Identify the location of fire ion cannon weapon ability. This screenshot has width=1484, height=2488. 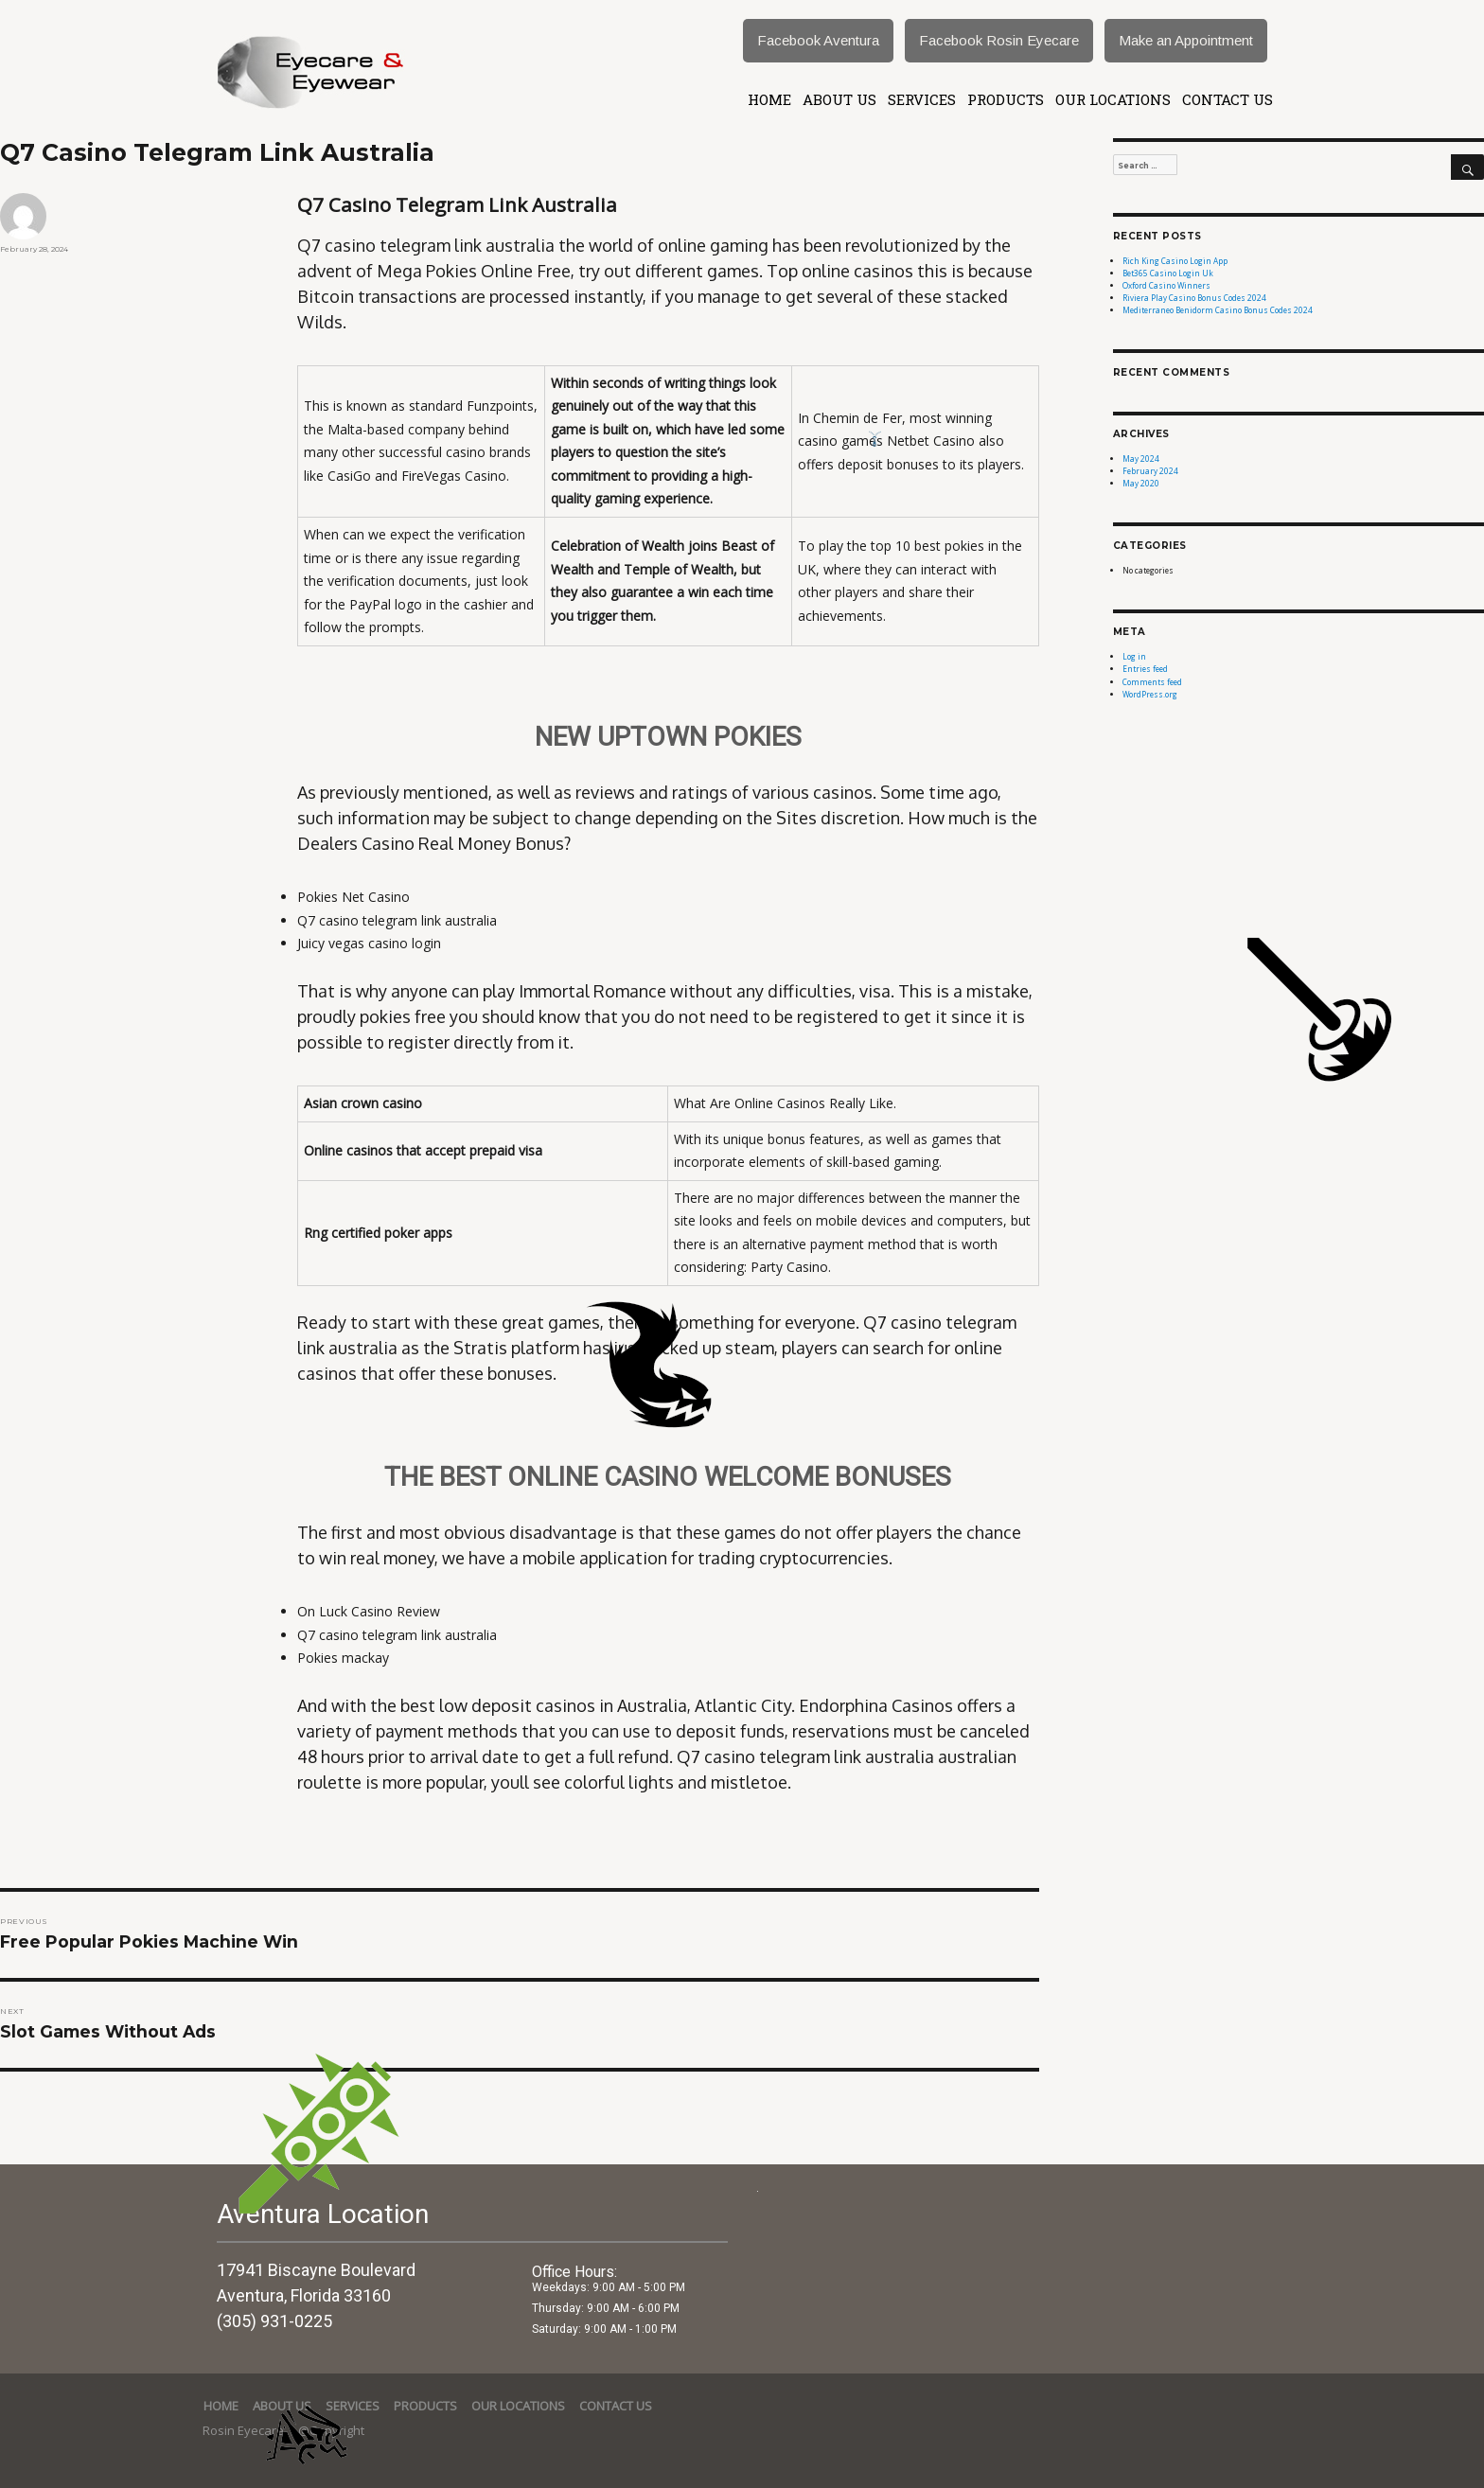
(1319, 1010).